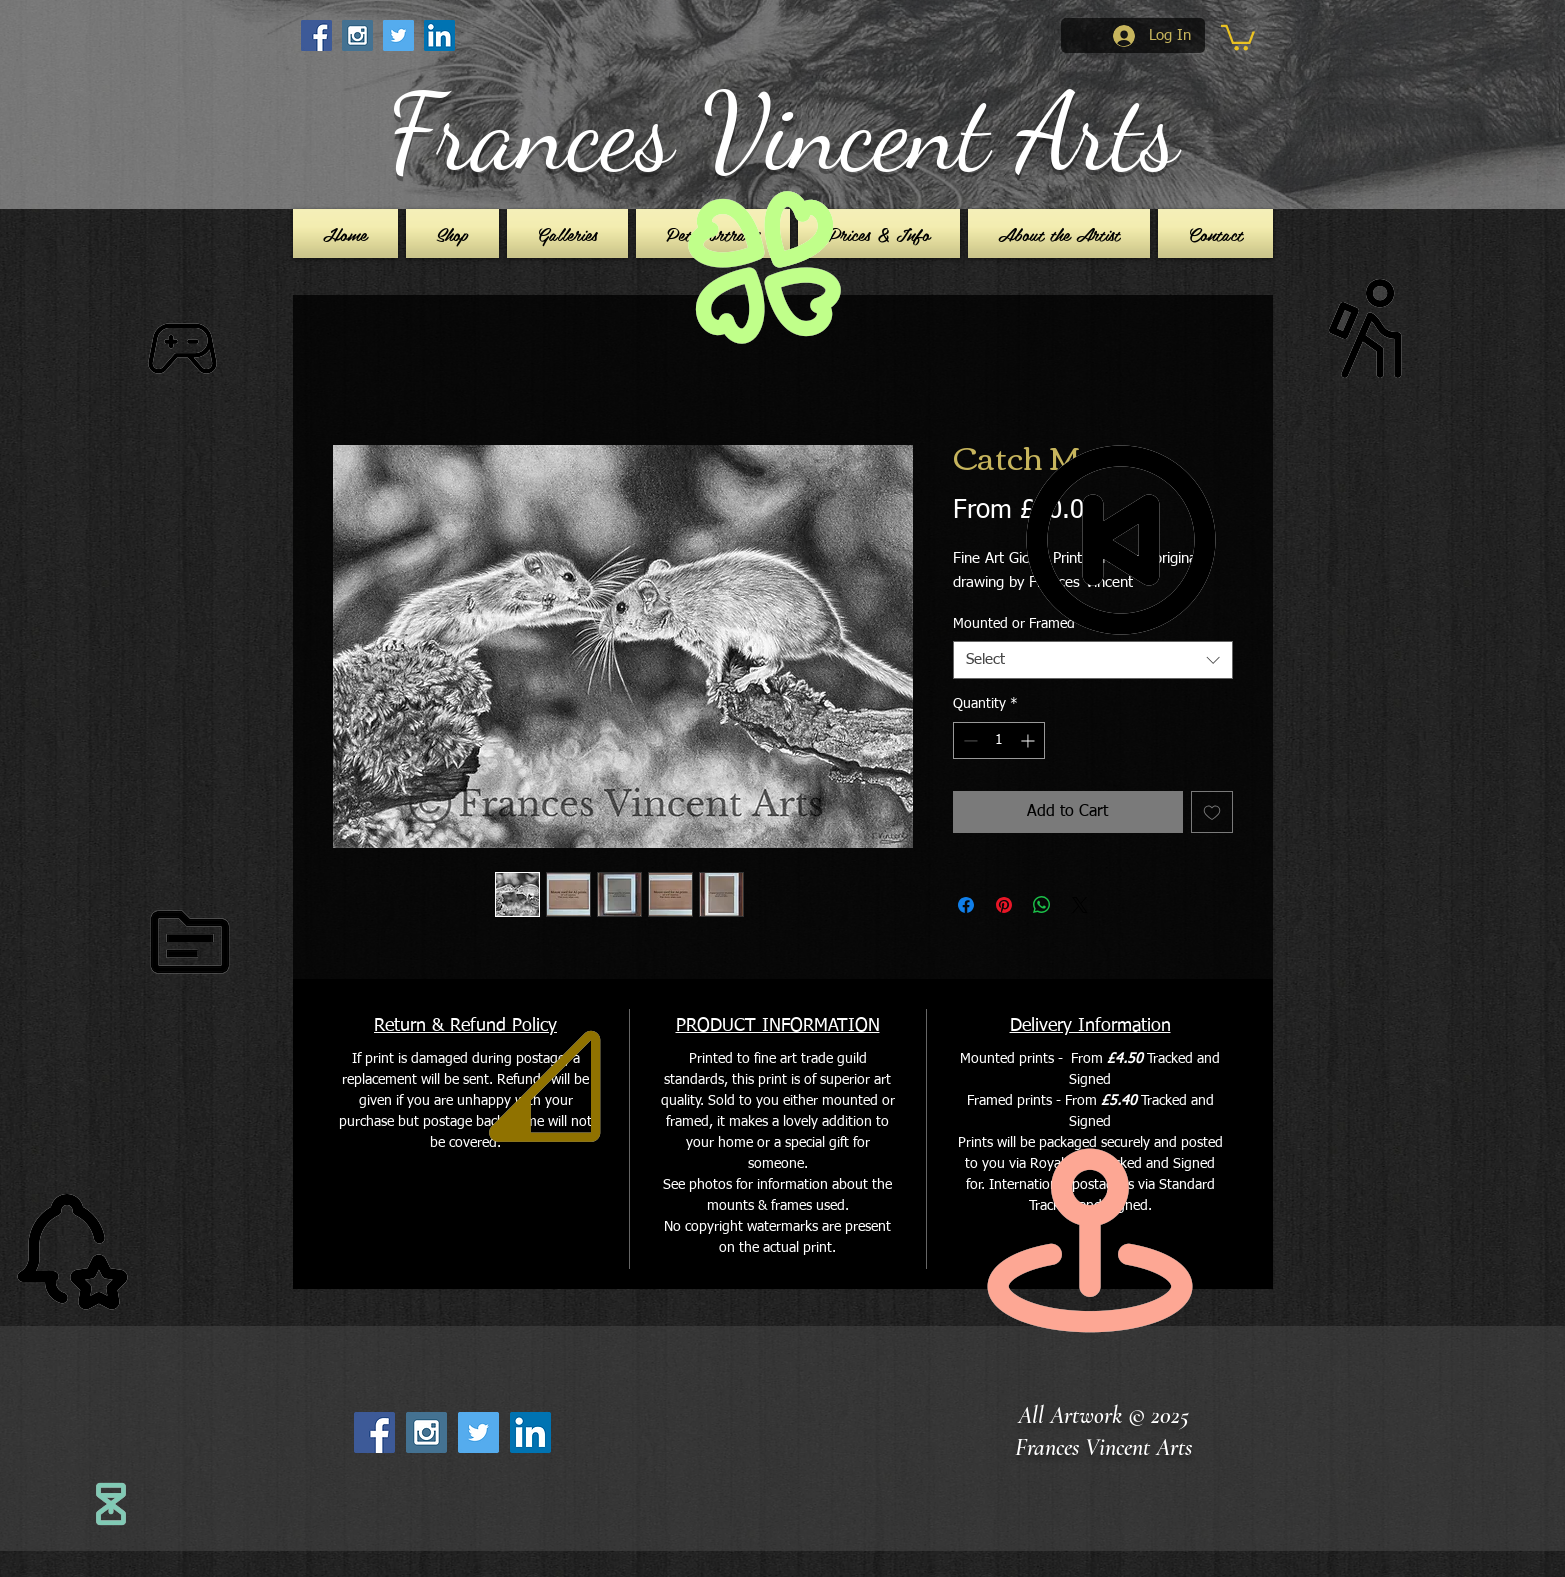 Image resolution: width=1565 pixels, height=1577 pixels. Describe the element at coordinates (554, 1091) in the screenshot. I see `indicates weak cellular signal strength` at that location.